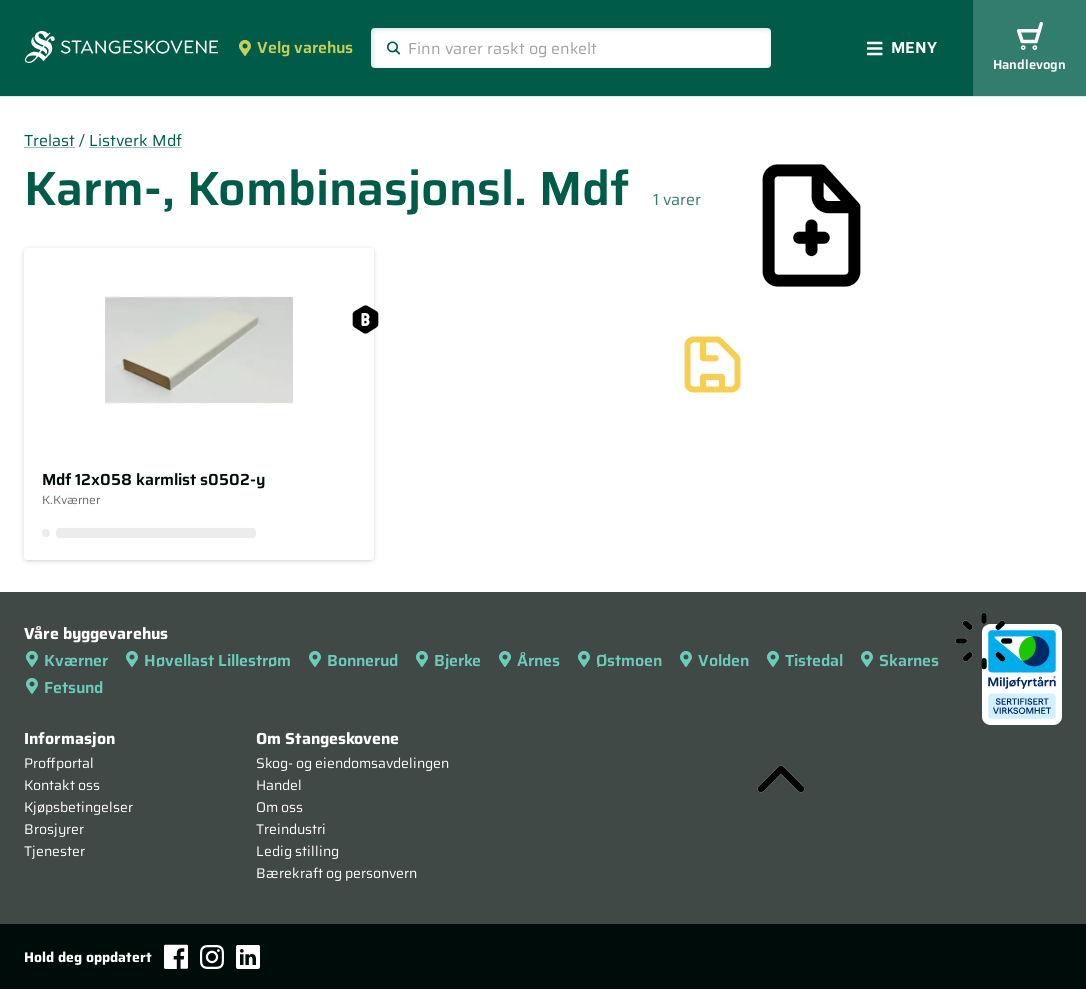  I want to click on loading content in progress, so click(984, 641).